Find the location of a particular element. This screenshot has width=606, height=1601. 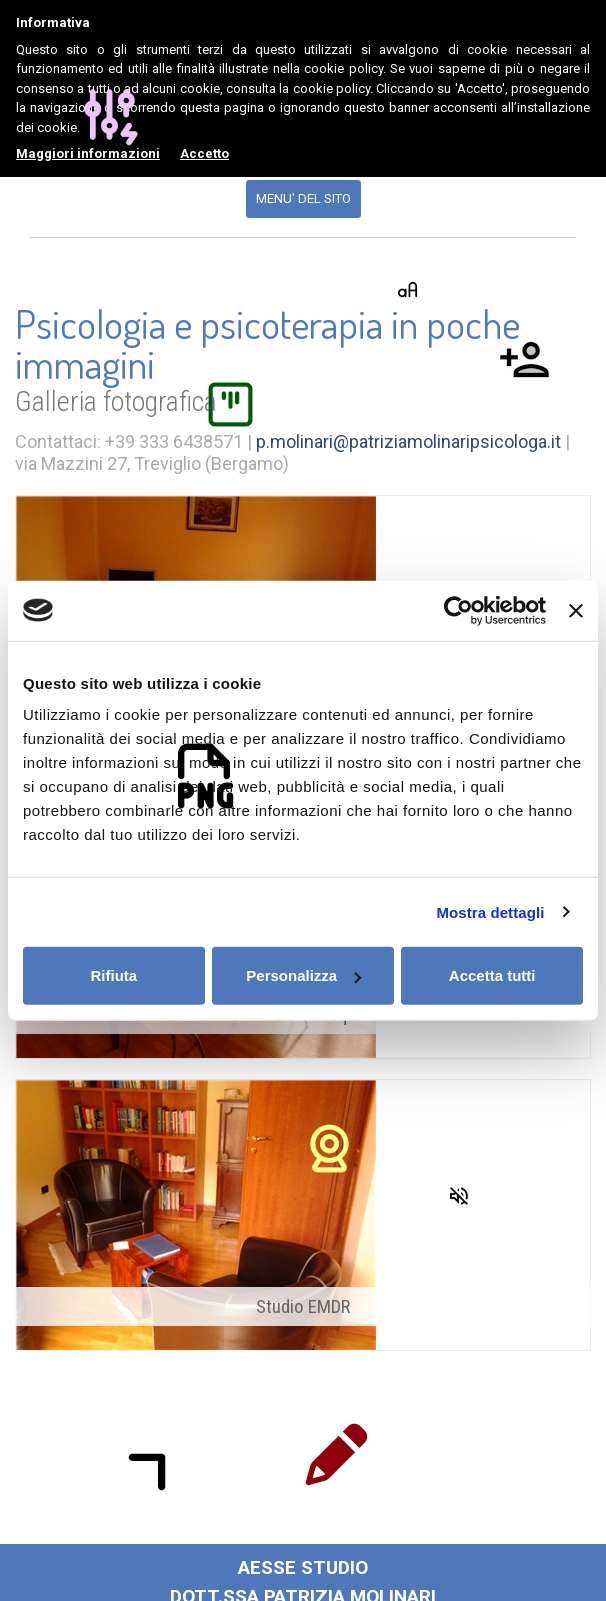

indicates a PNG image file type is located at coordinates (204, 776).